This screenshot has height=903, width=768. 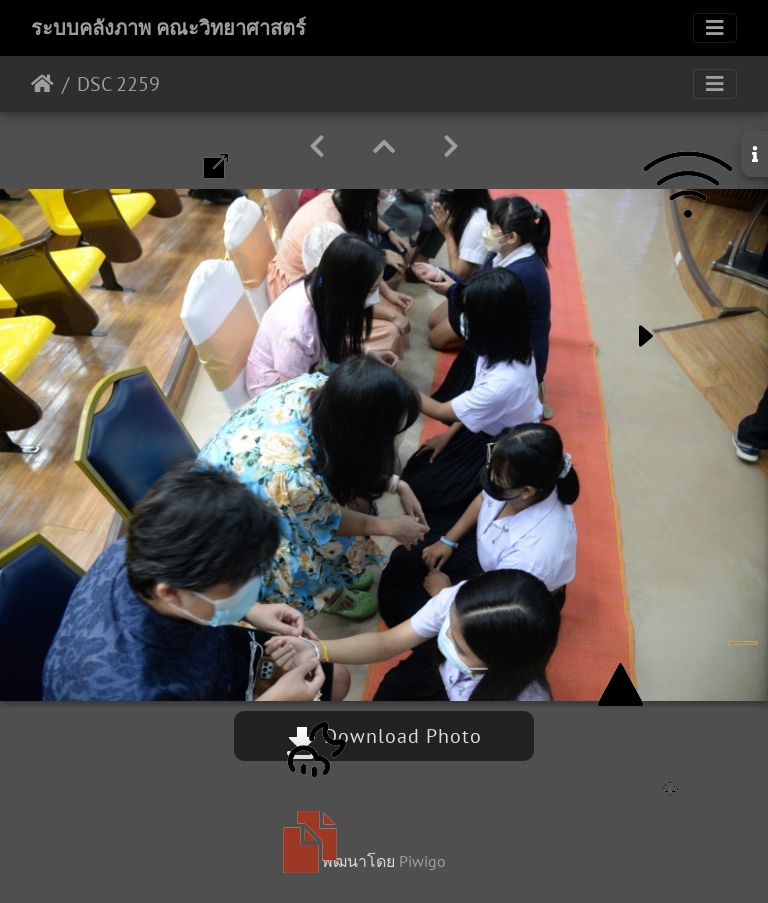 What do you see at coordinates (620, 684) in the screenshot?
I see `indicates a warning or alert status` at bounding box center [620, 684].